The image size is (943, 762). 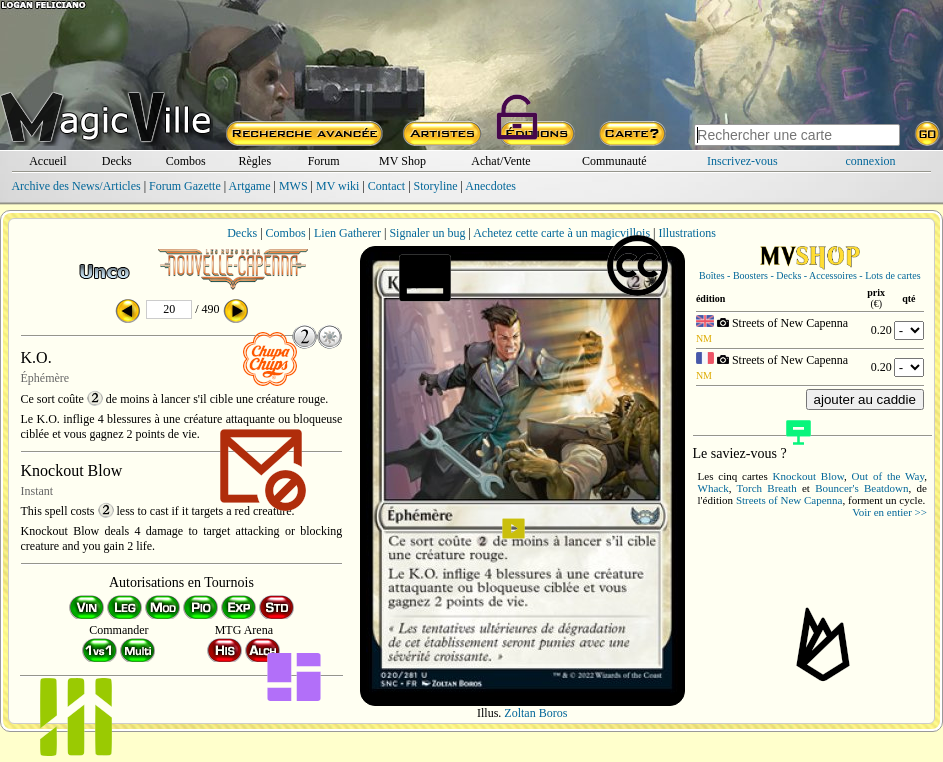 I want to click on libraries.io logo, so click(x=76, y=717).